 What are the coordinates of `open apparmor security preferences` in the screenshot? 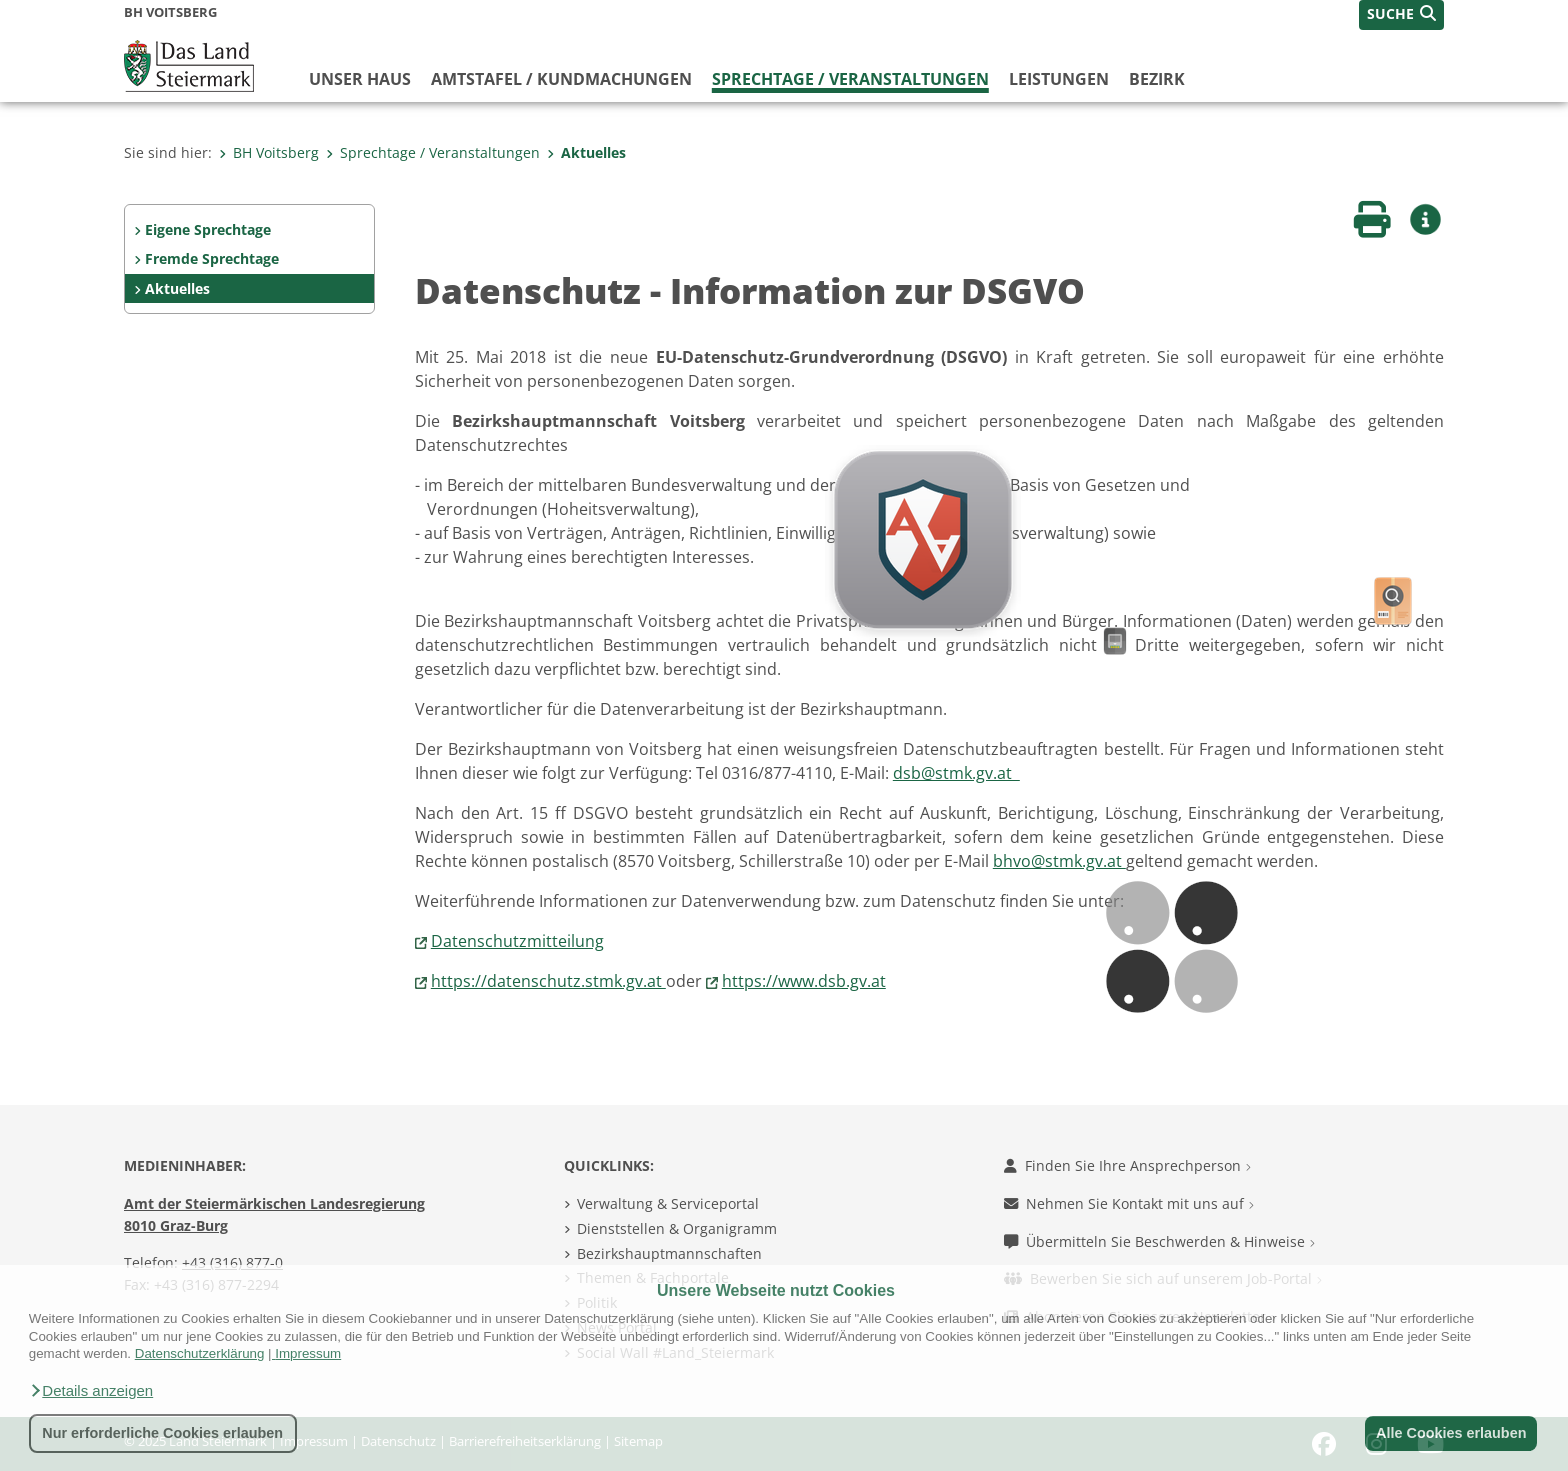 It's located at (923, 543).